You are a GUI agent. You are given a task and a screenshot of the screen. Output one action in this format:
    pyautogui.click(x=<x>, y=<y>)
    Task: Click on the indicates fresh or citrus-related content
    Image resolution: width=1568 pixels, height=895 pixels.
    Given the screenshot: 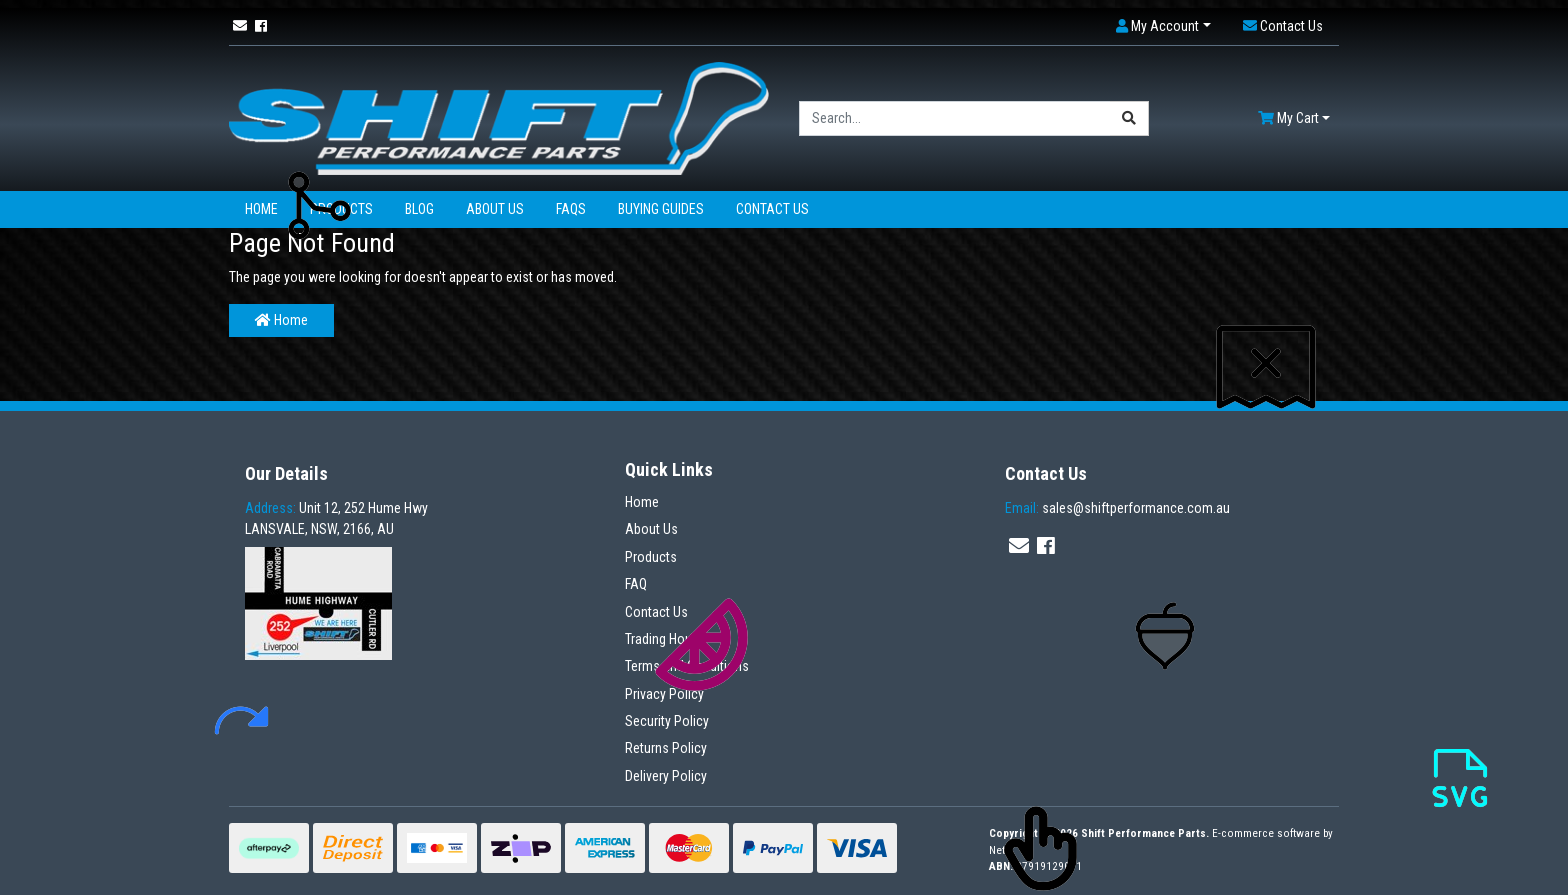 What is the action you would take?
    pyautogui.click(x=702, y=645)
    